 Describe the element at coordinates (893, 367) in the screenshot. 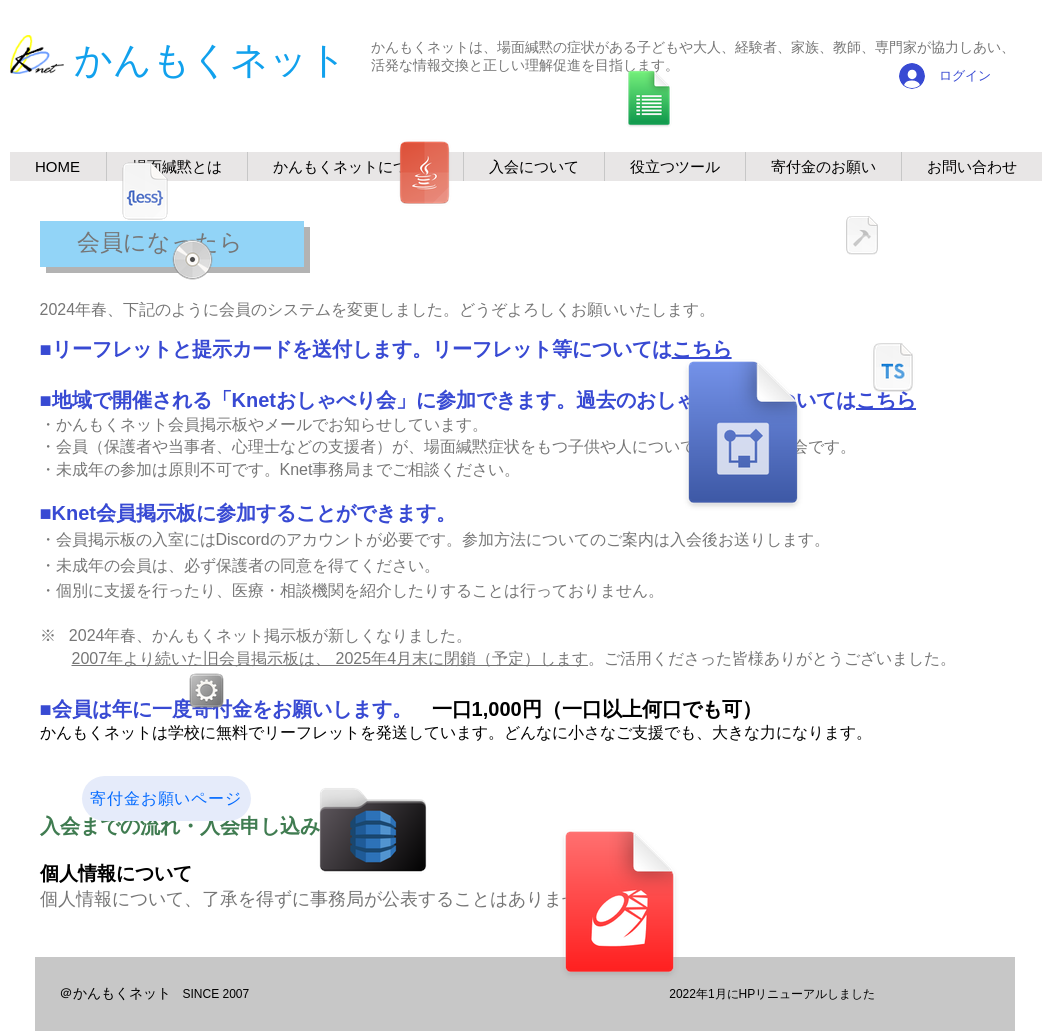

I see `a typescript source code file` at that location.